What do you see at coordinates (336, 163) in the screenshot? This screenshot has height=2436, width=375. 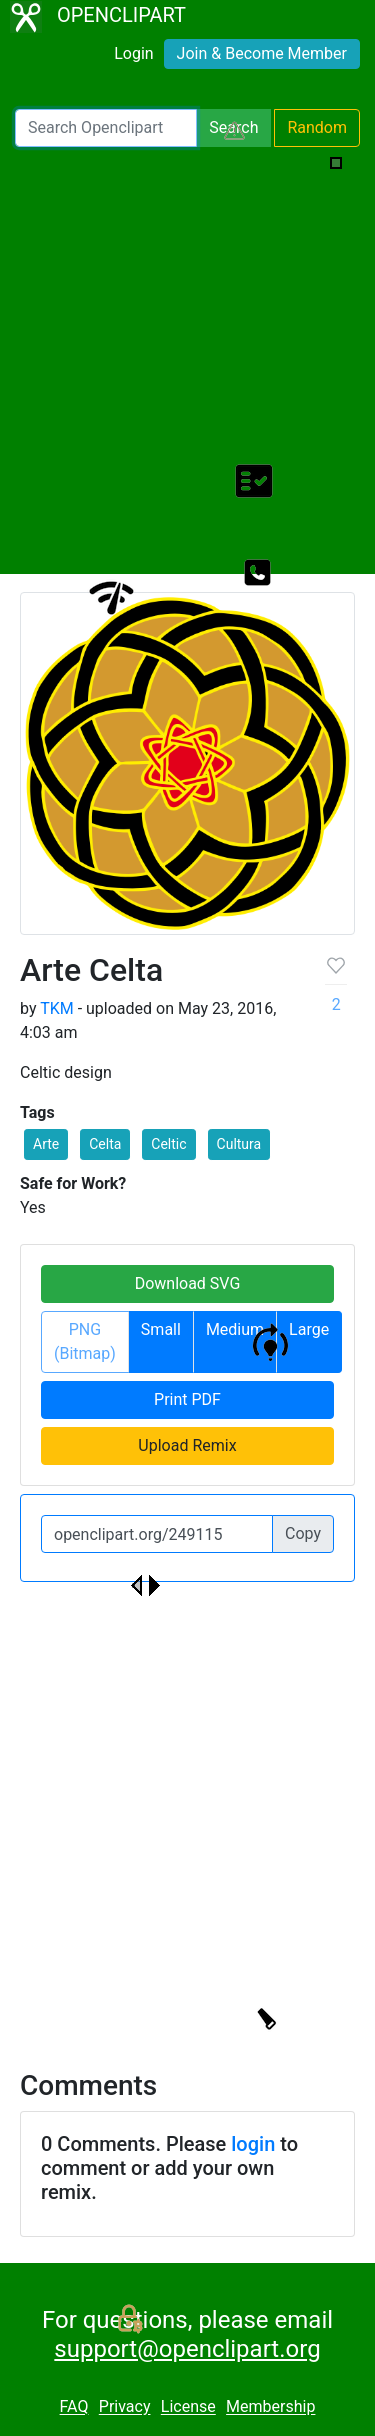 I see `stop media playback` at bounding box center [336, 163].